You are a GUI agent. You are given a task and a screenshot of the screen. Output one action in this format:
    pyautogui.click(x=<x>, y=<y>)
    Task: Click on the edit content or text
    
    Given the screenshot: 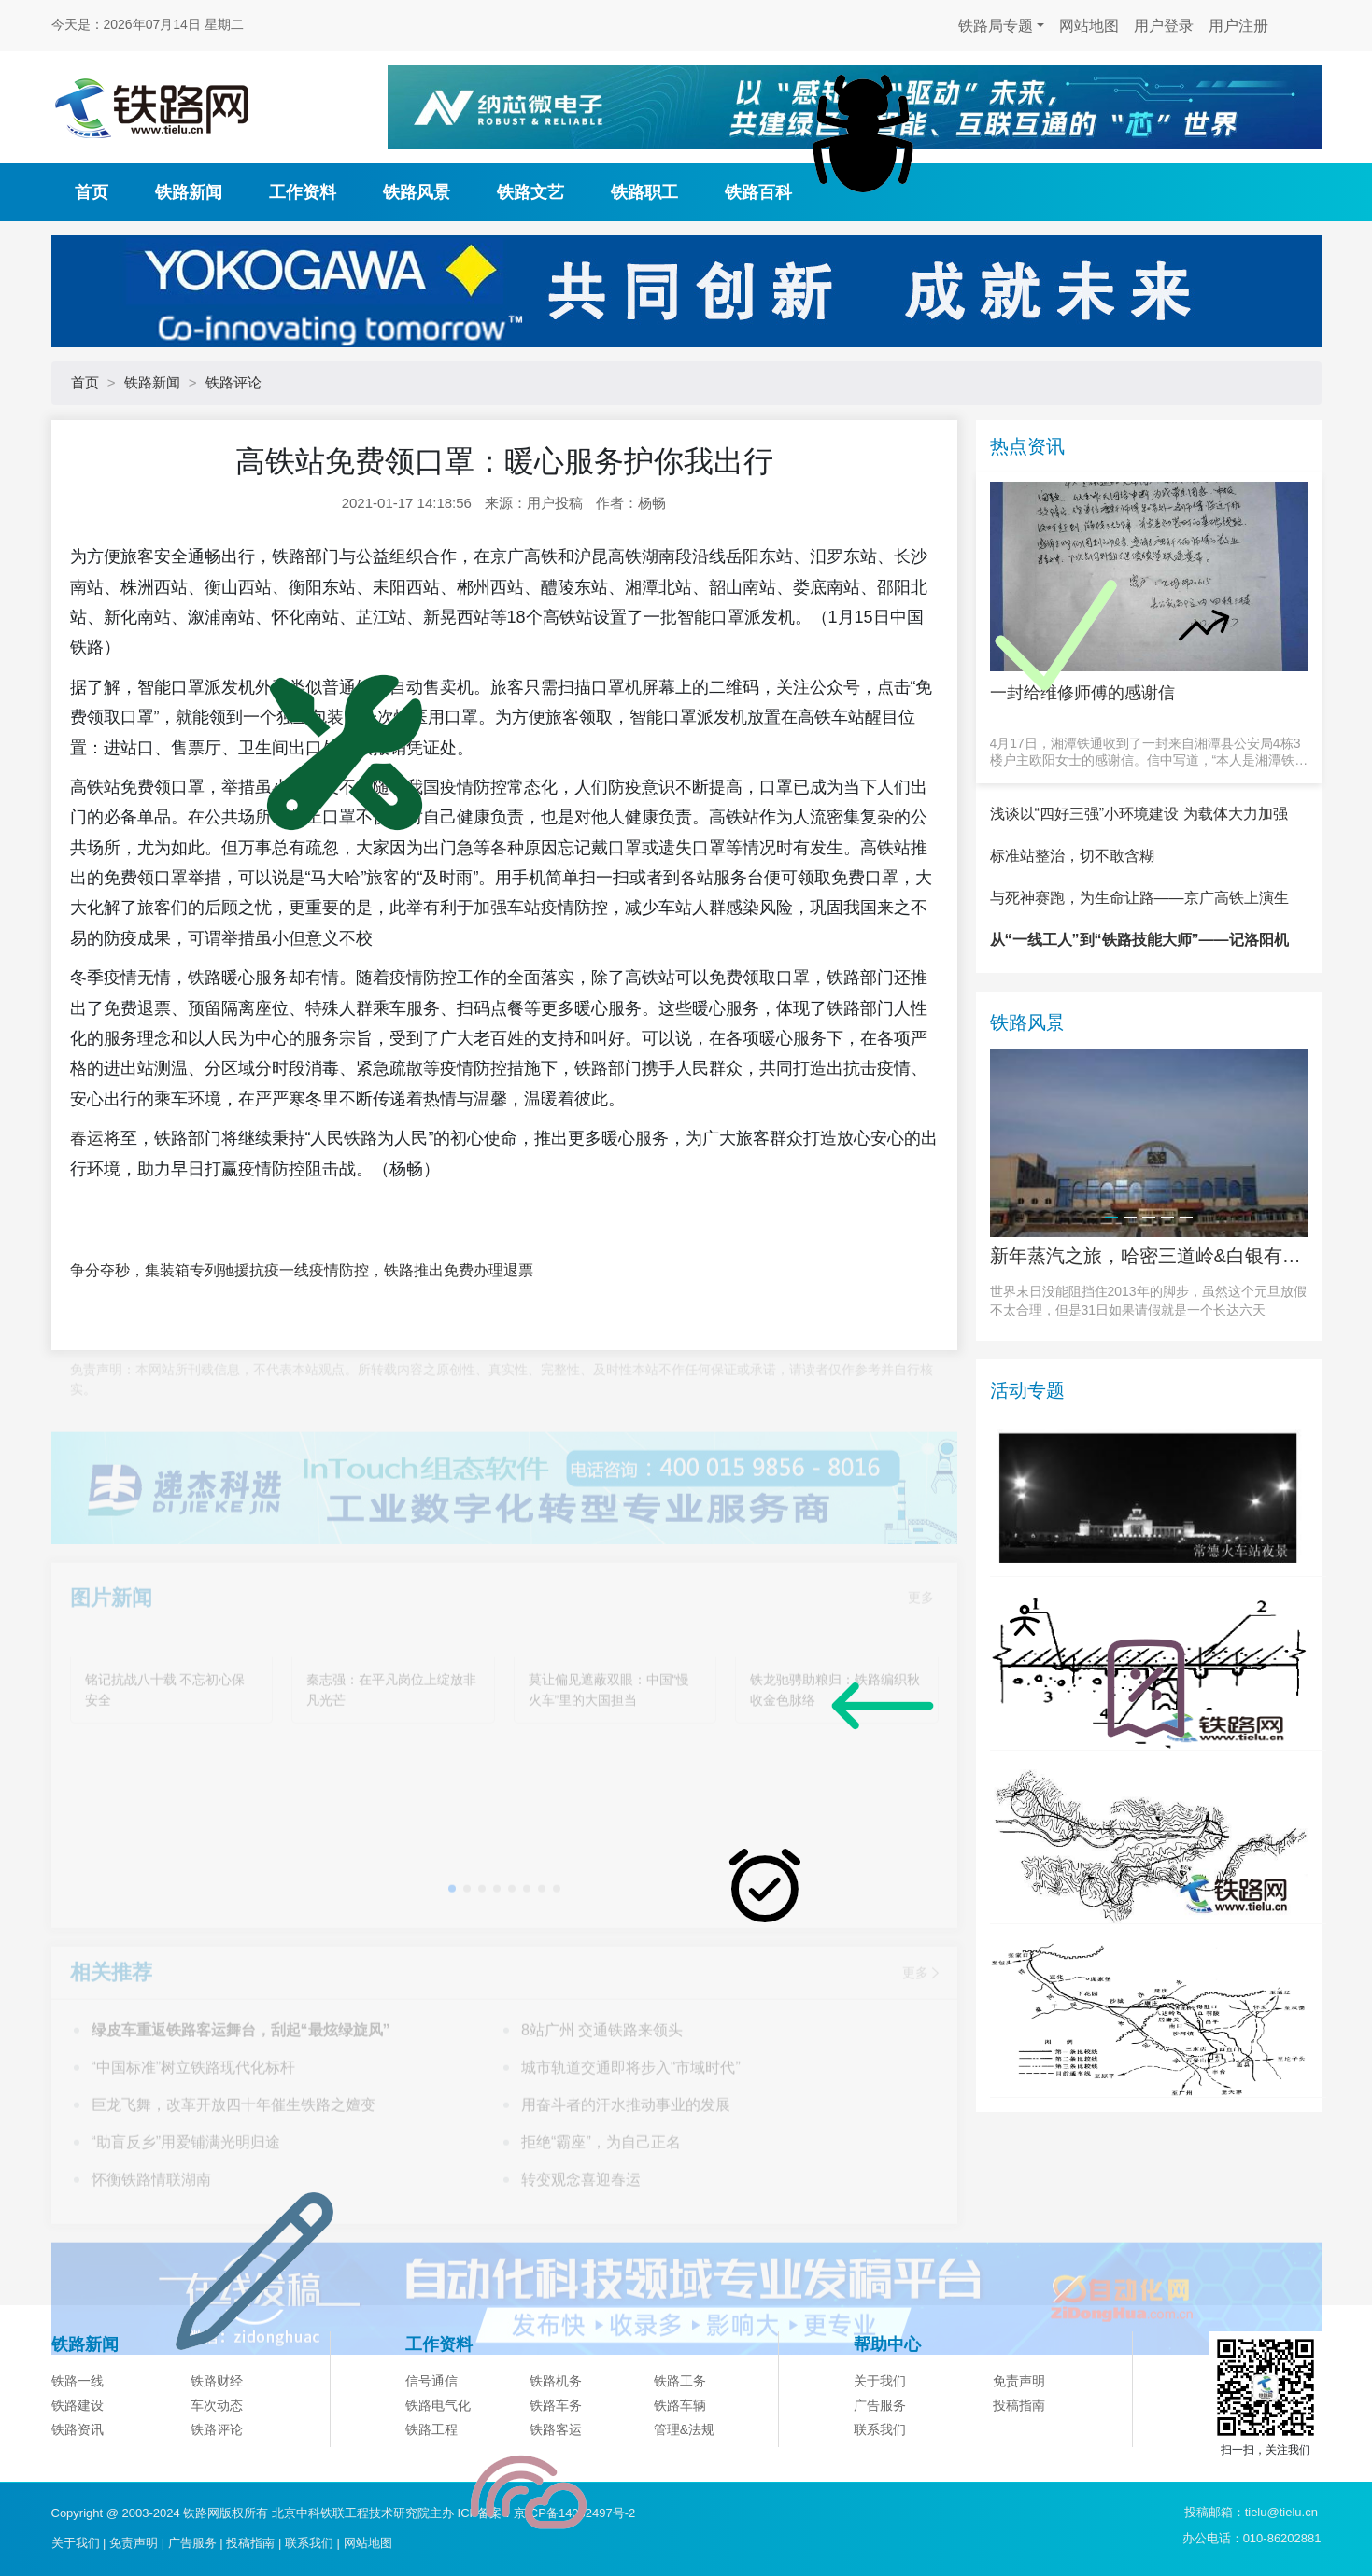 What is the action you would take?
    pyautogui.click(x=254, y=2271)
    